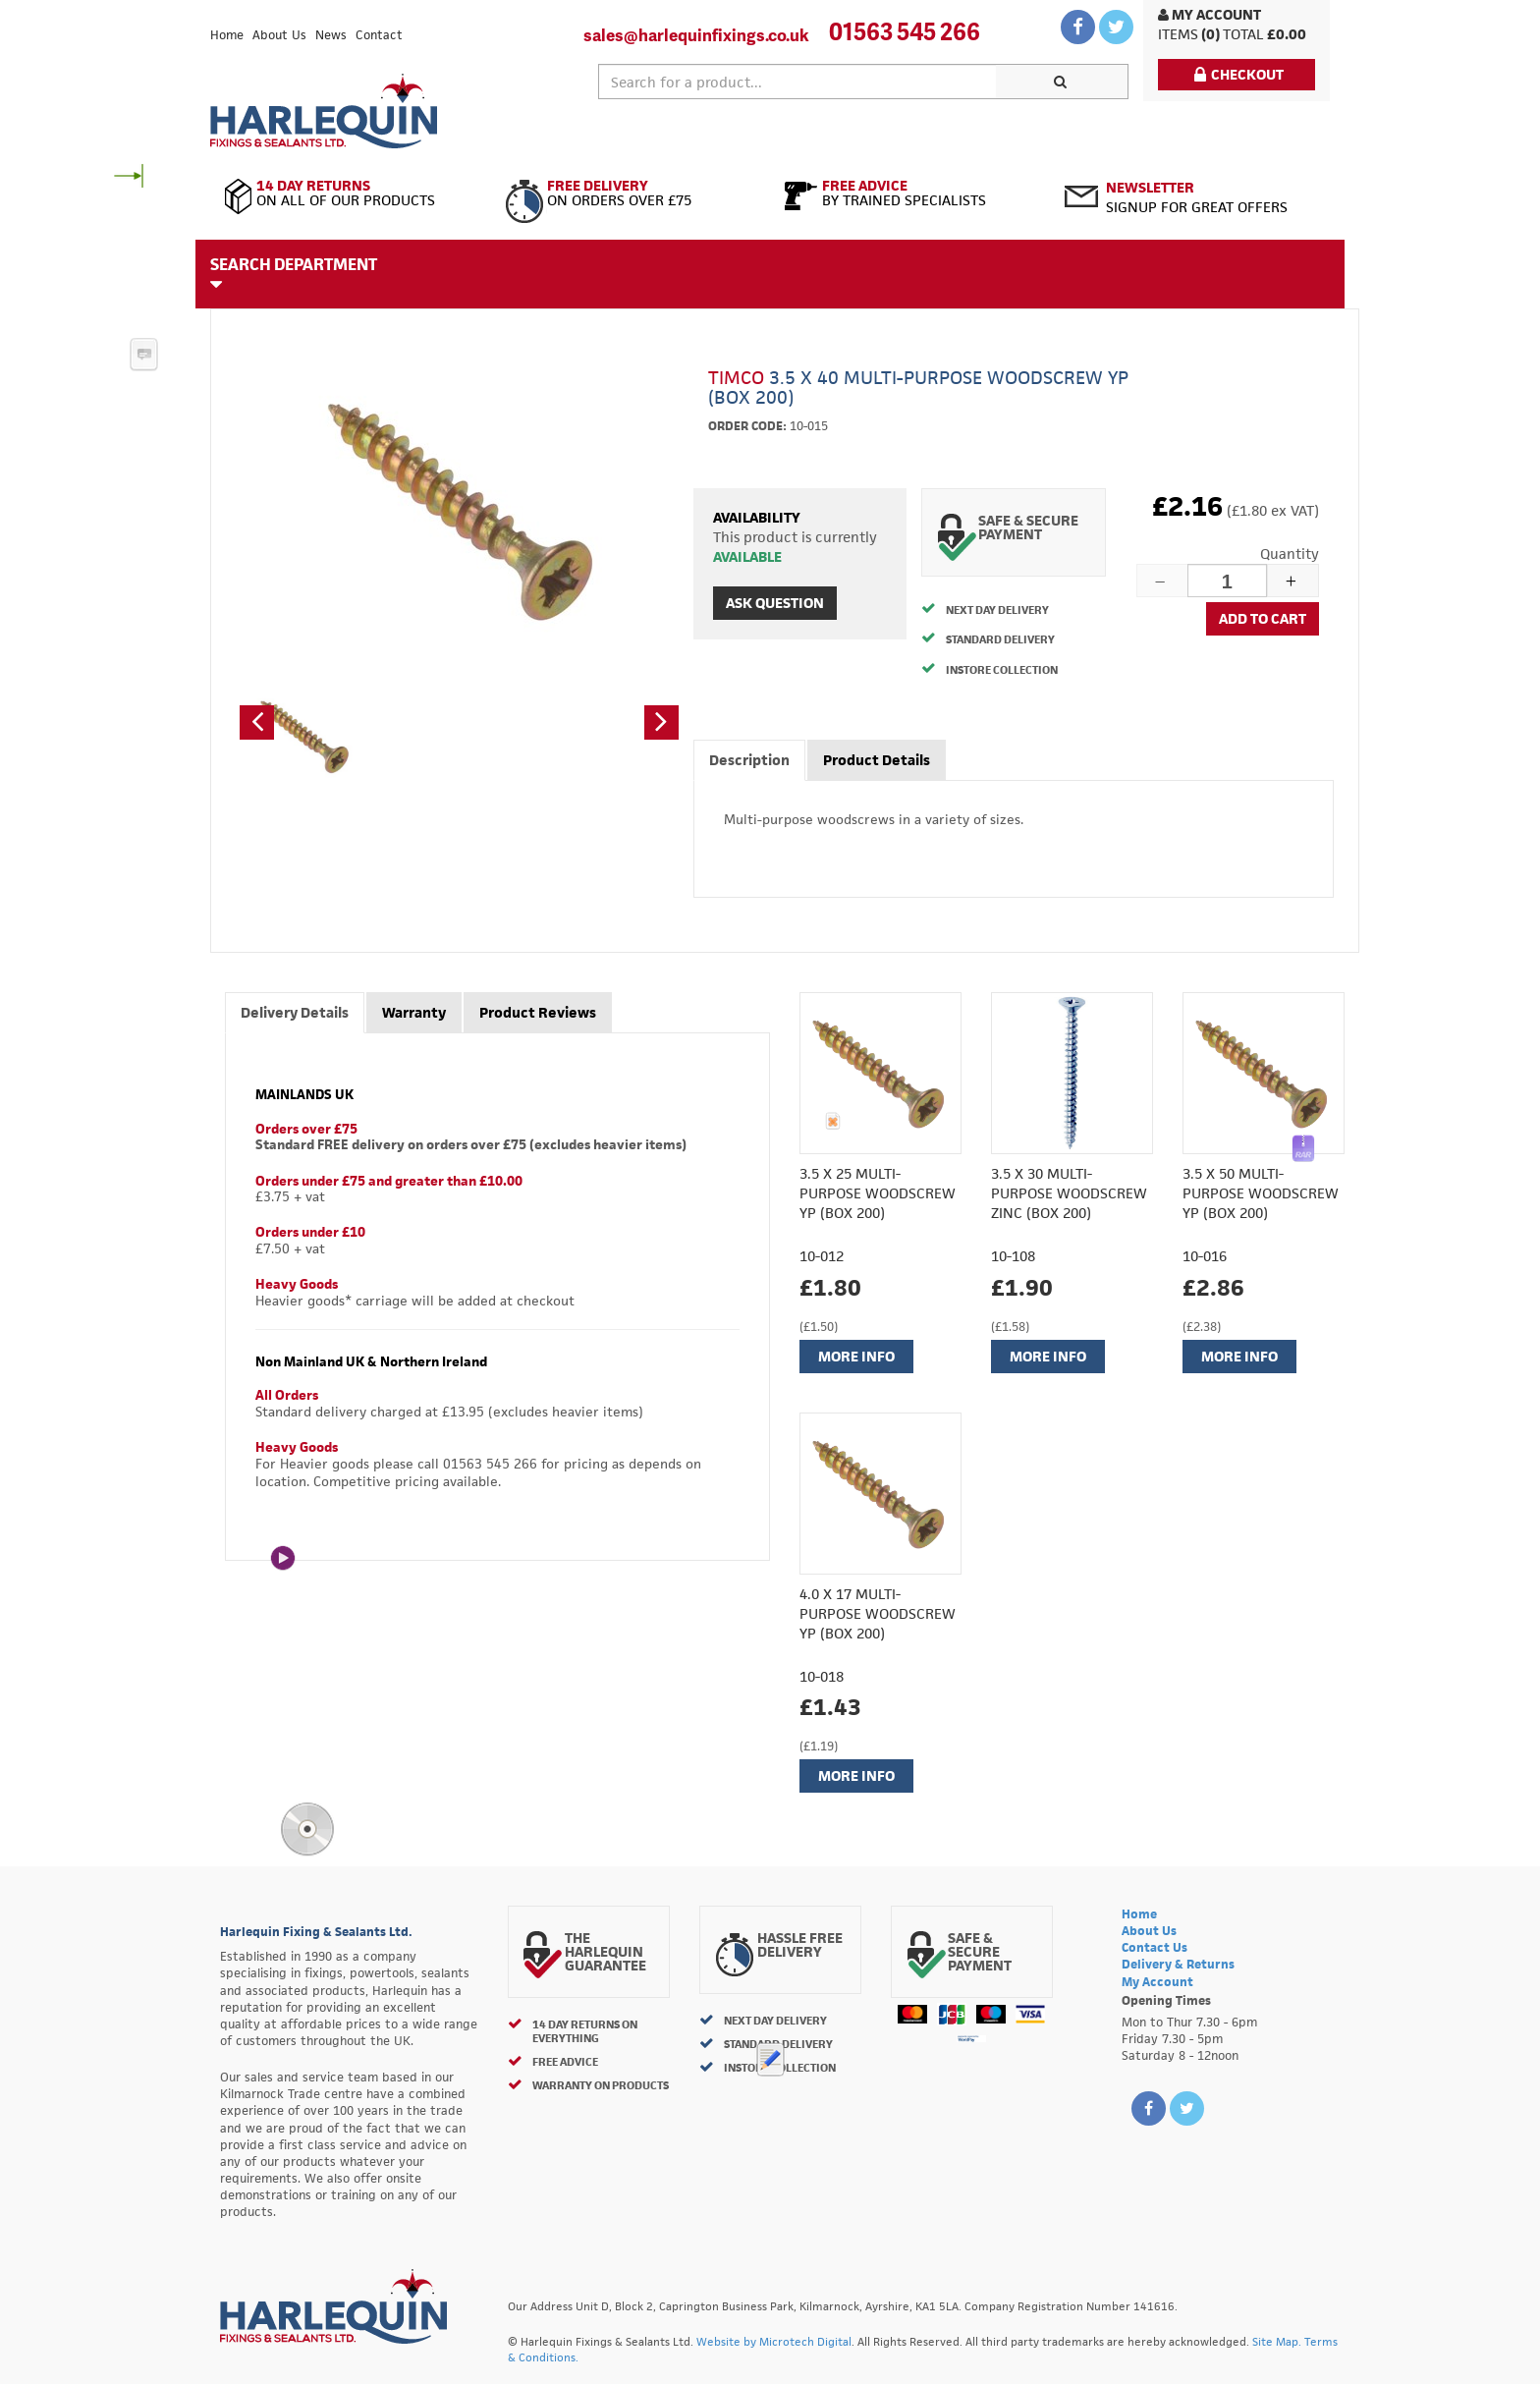 This screenshot has width=1540, height=2384. Describe the element at coordinates (770, 2059) in the screenshot. I see `open text editor application` at that location.